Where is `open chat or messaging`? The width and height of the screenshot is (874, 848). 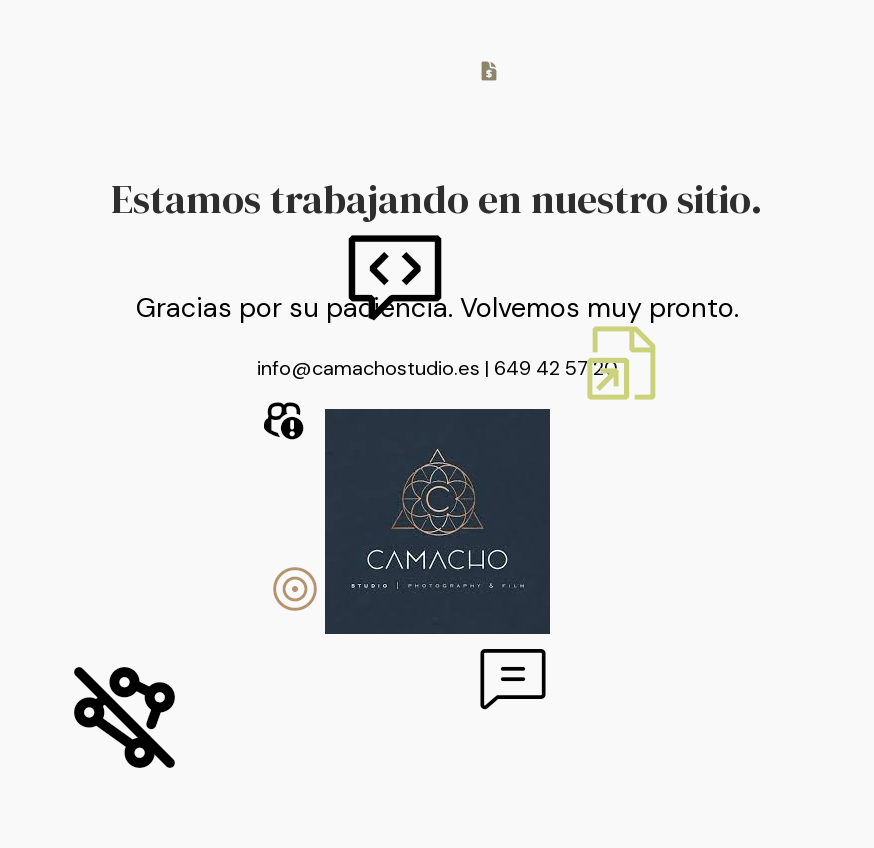 open chat or messaging is located at coordinates (513, 674).